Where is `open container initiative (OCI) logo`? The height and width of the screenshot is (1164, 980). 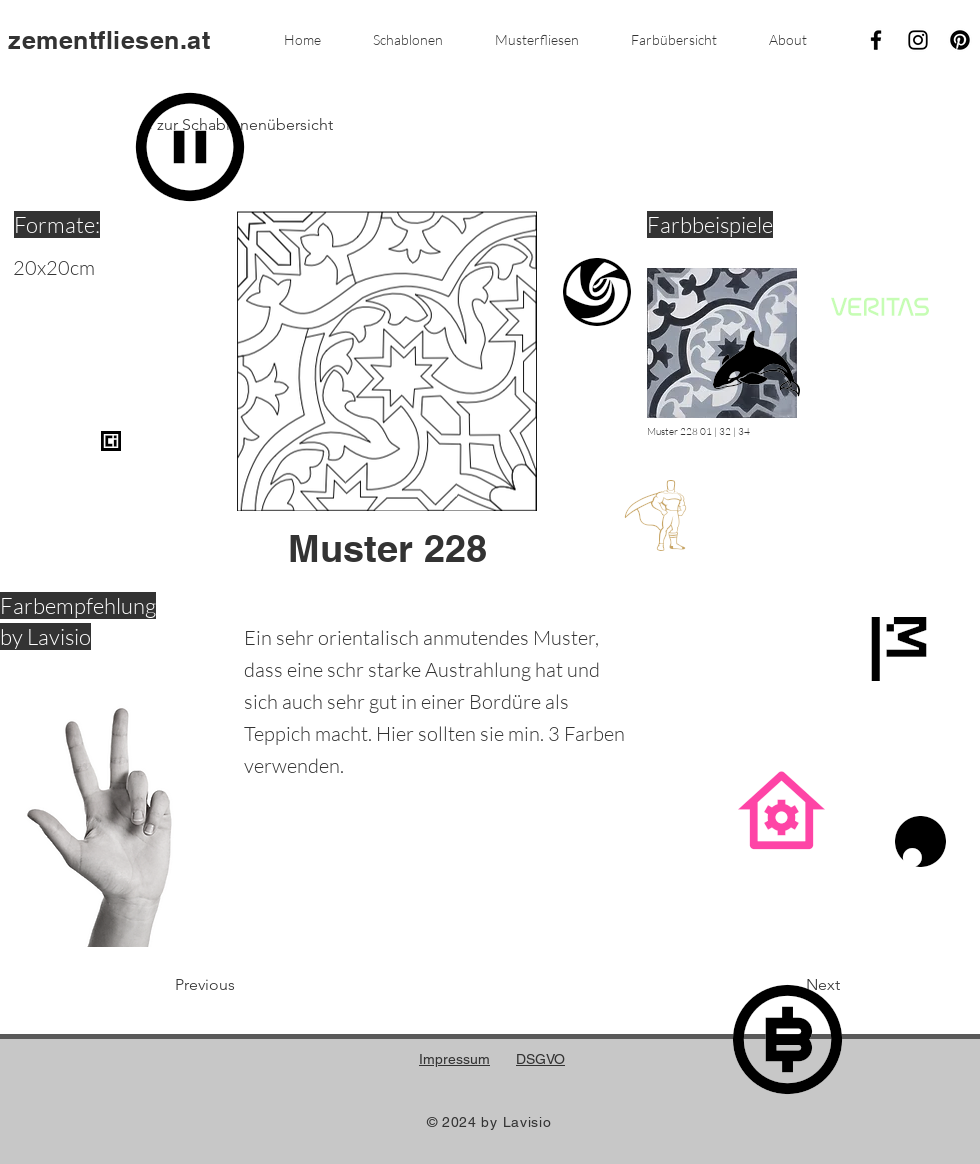 open container initiative (OCI) logo is located at coordinates (111, 441).